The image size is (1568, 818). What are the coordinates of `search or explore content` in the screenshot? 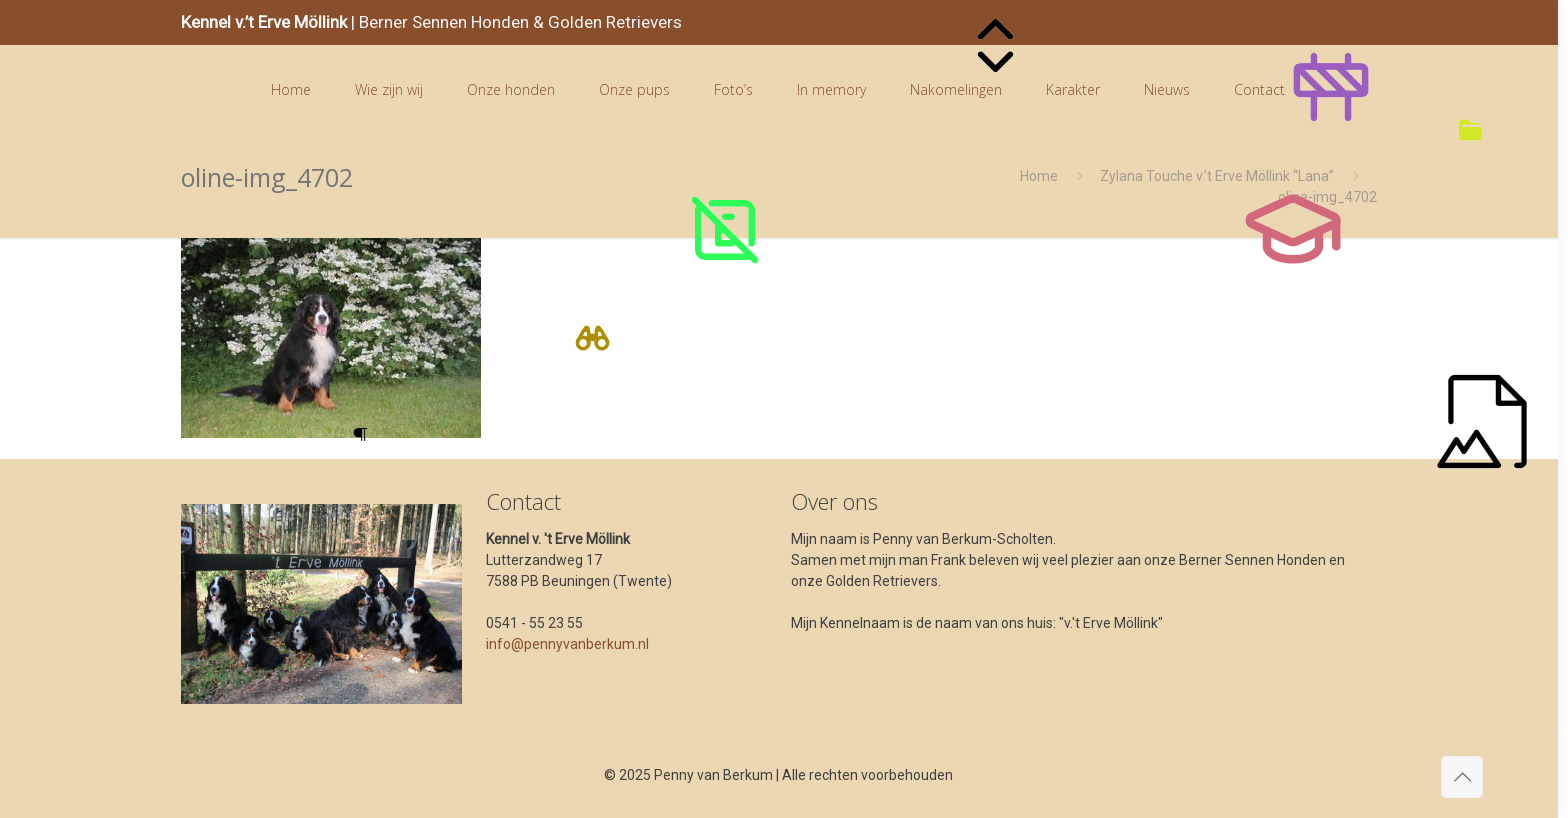 It's located at (592, 335).